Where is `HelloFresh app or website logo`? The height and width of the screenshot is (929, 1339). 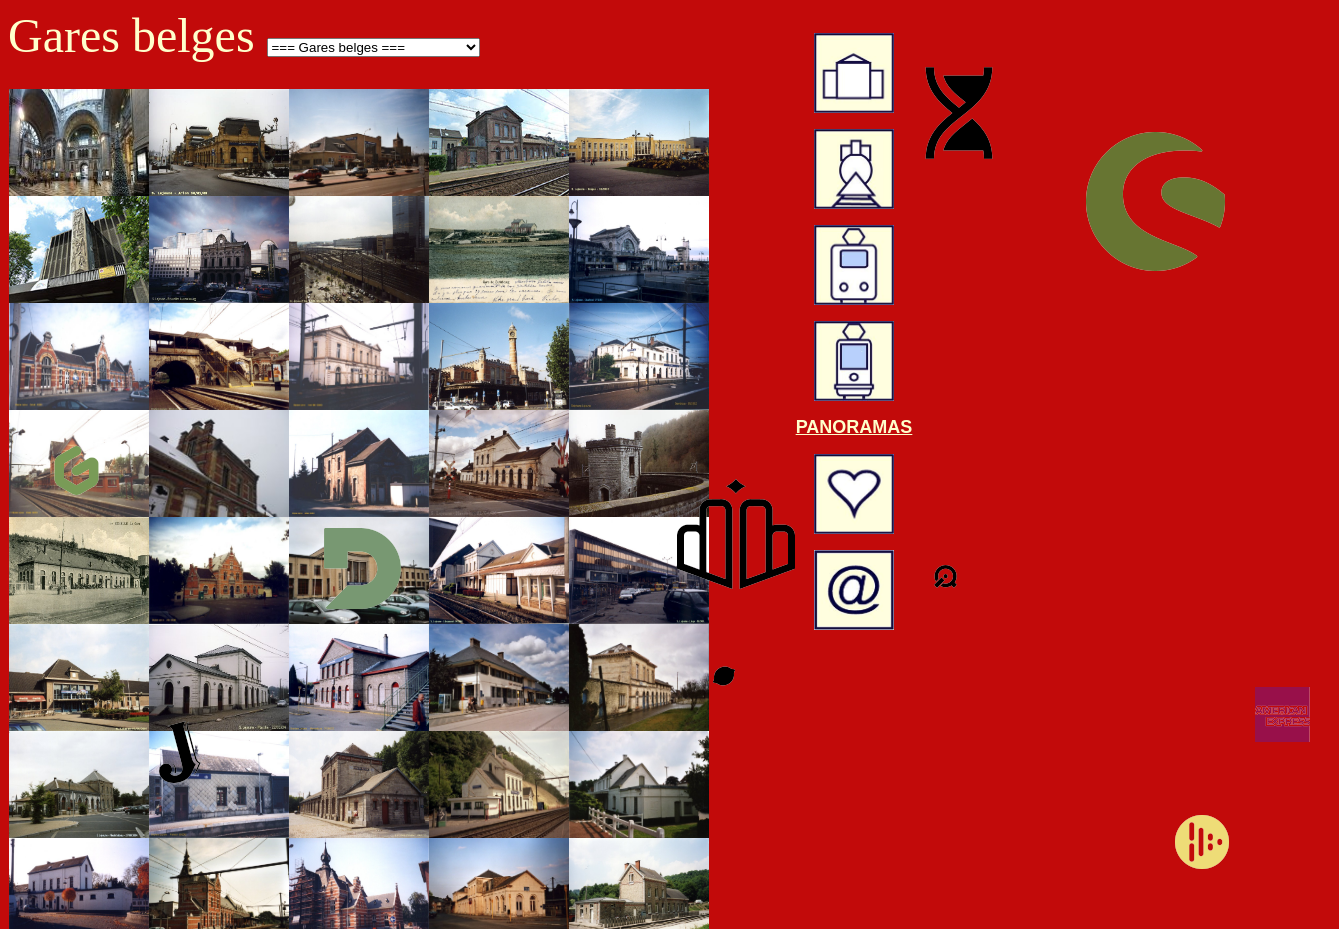
HelloFresh app or website logo is located at coordinates (724, 676).